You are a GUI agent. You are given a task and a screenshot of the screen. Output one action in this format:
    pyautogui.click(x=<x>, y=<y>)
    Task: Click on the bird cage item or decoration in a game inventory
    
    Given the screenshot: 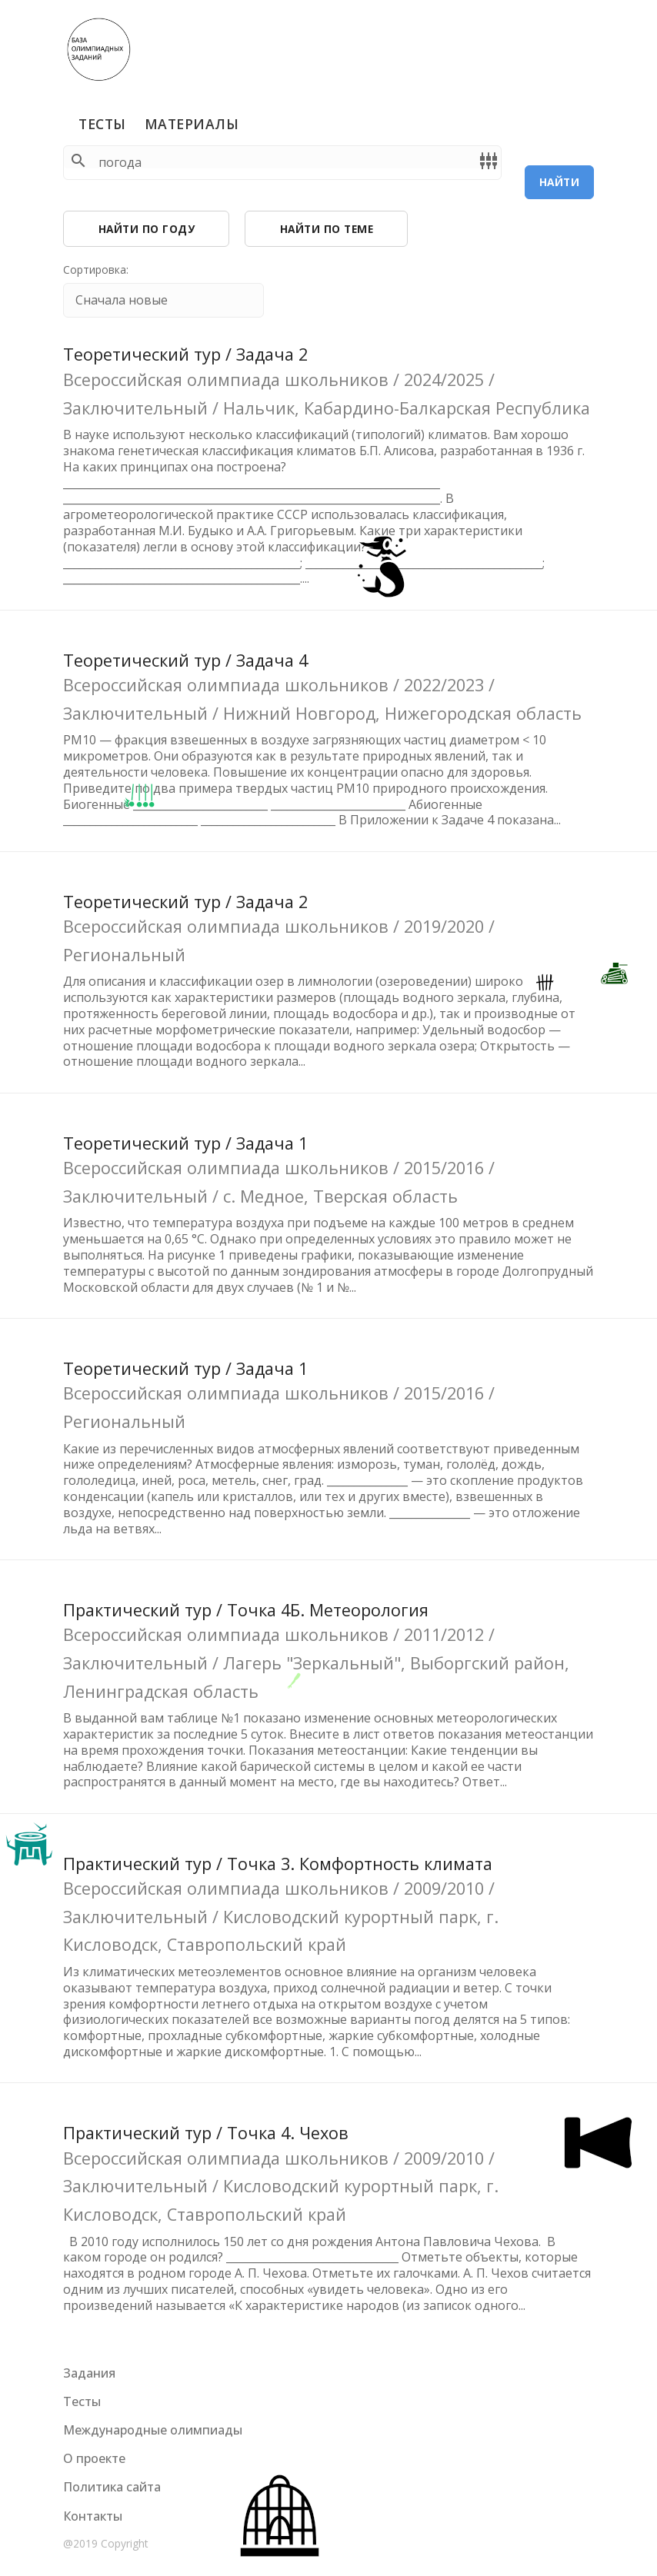 What is the action you would take?
    pyautogui.click(x=279, y=2515)
    